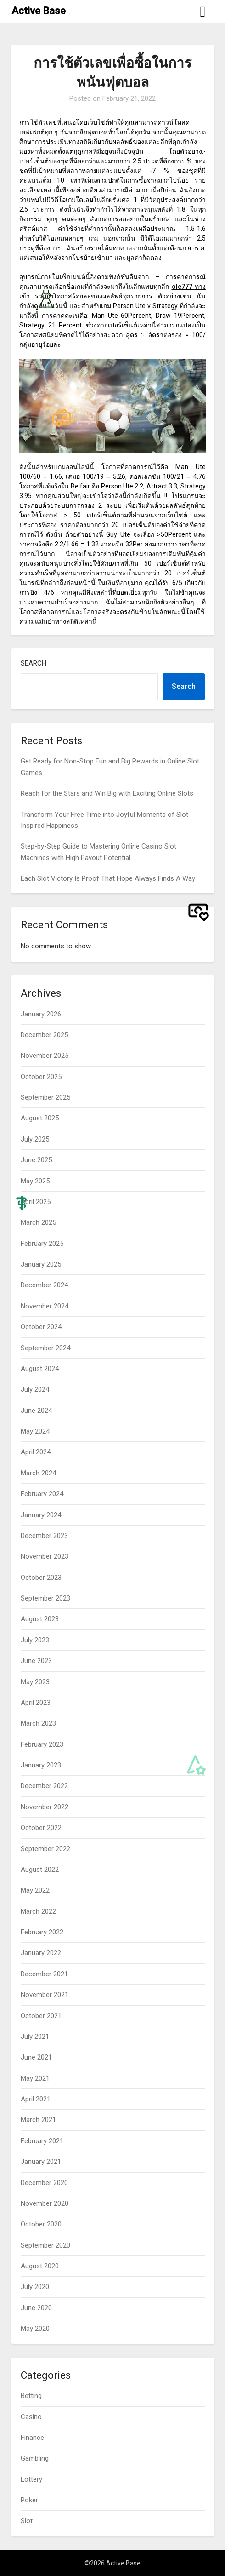  Describe the element at coordinates (22, 1203) in the screenshot. I see `access medical or healthcare services` at that location.